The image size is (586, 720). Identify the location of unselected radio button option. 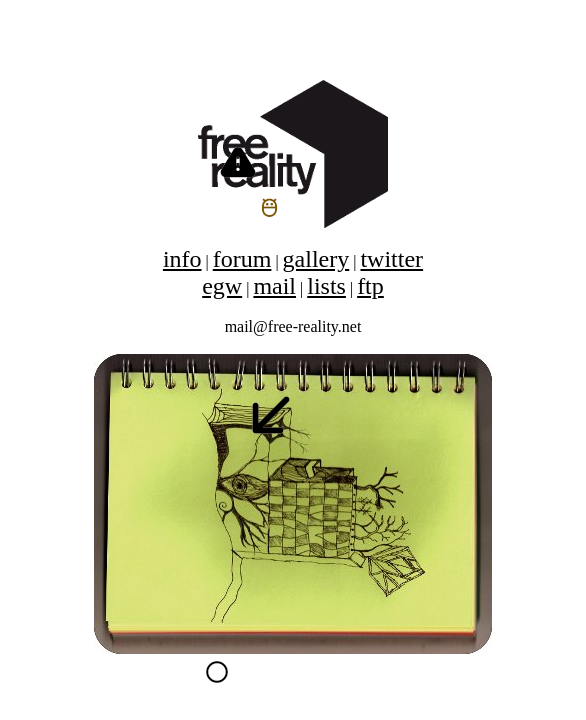
(217, 672).